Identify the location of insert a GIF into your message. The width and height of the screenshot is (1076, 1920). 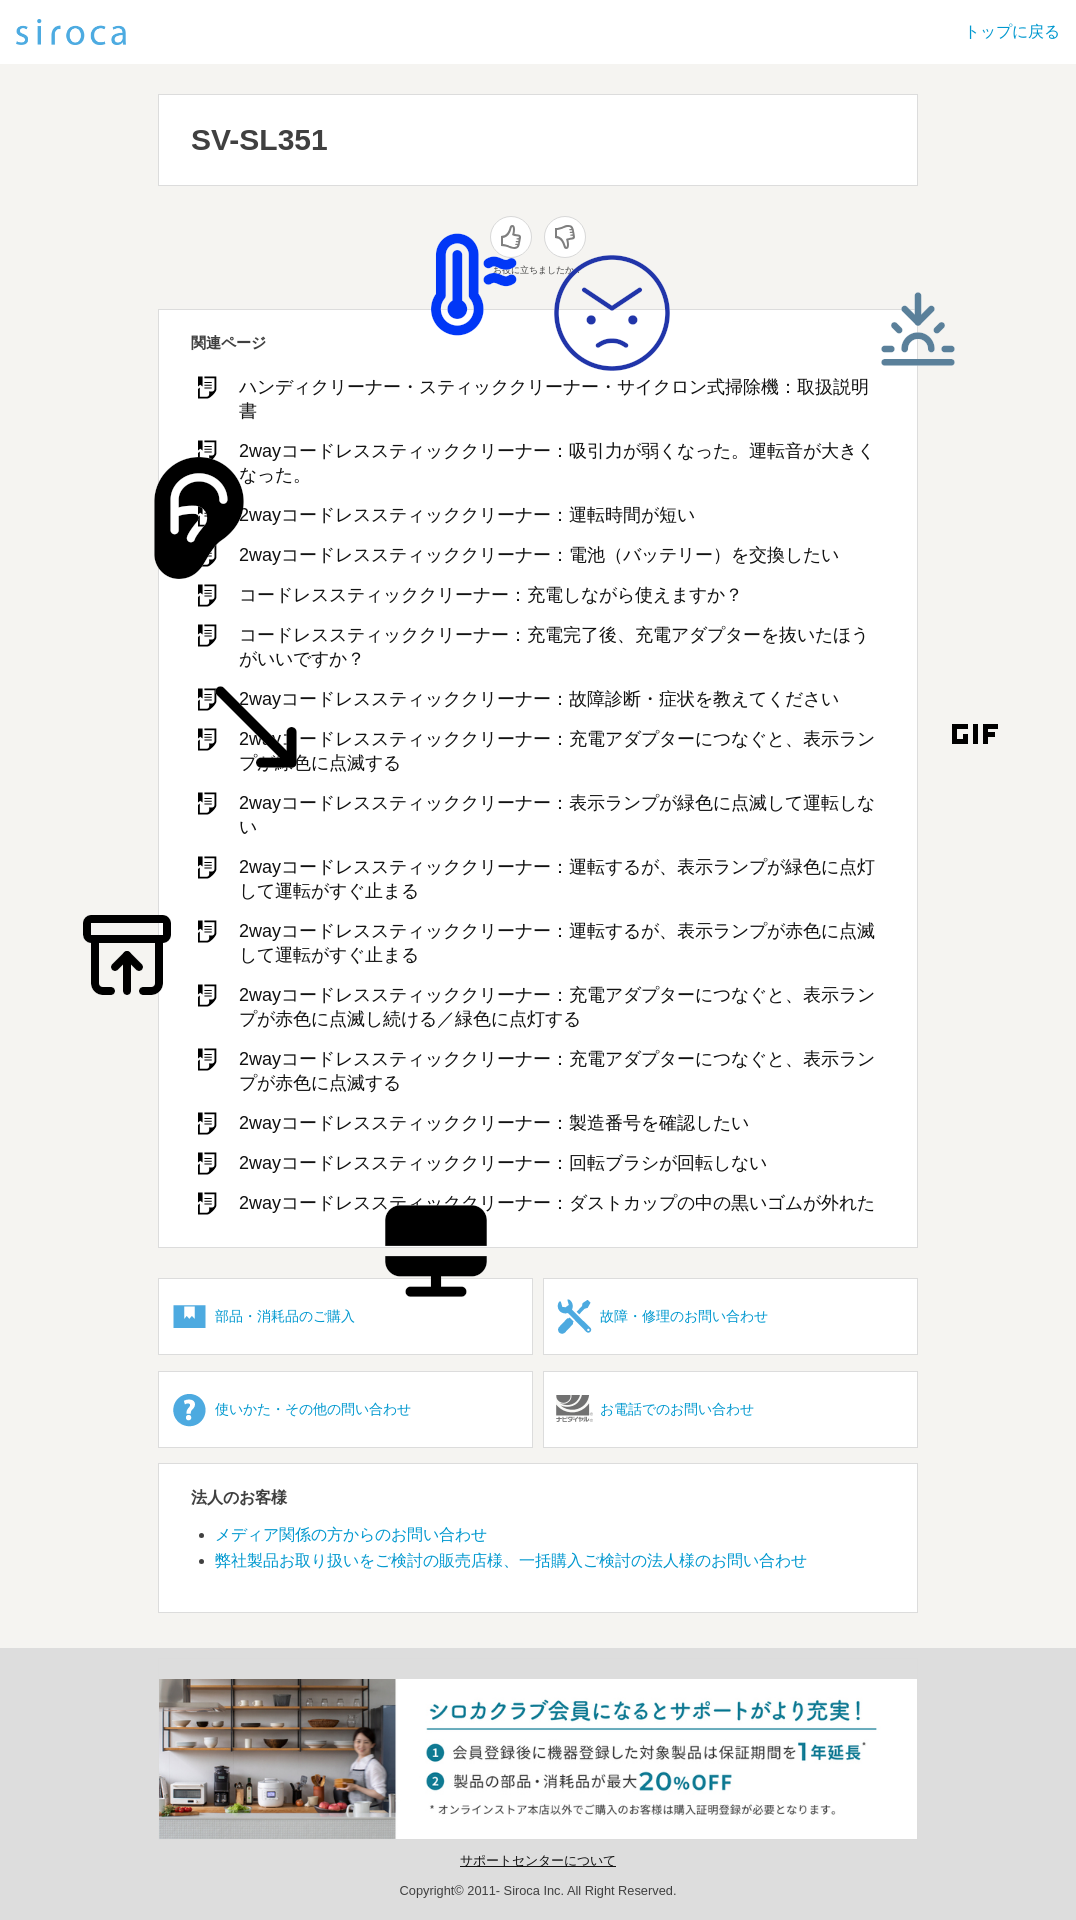
(975, 734).